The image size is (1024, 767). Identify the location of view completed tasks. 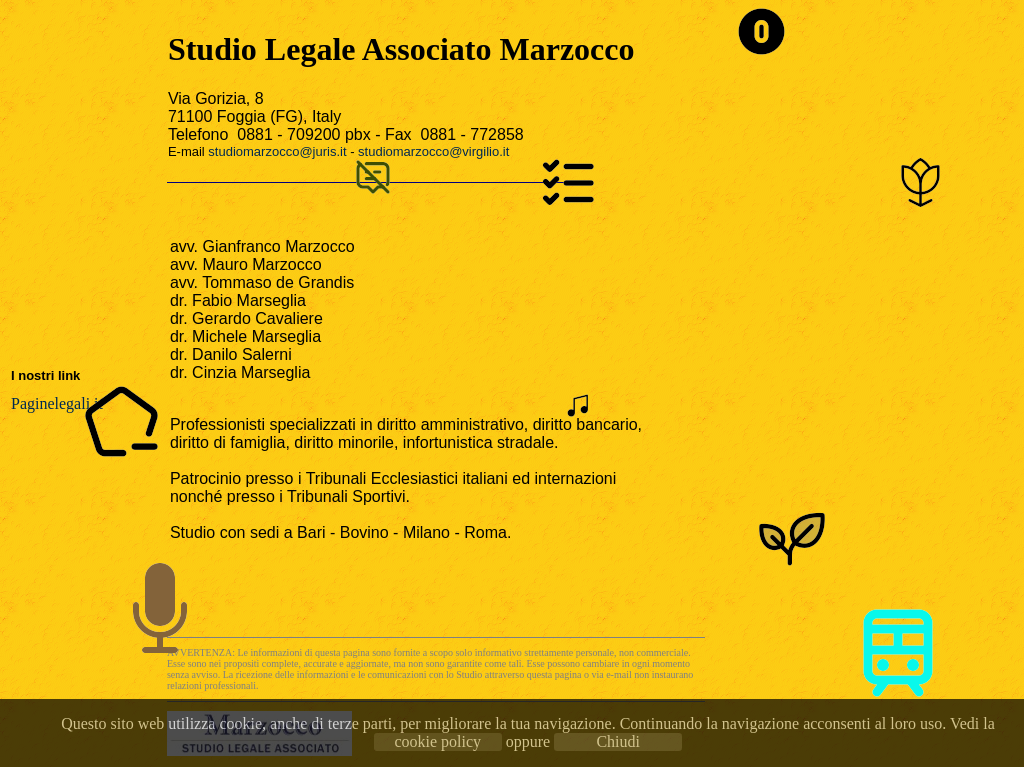
(569, 183).